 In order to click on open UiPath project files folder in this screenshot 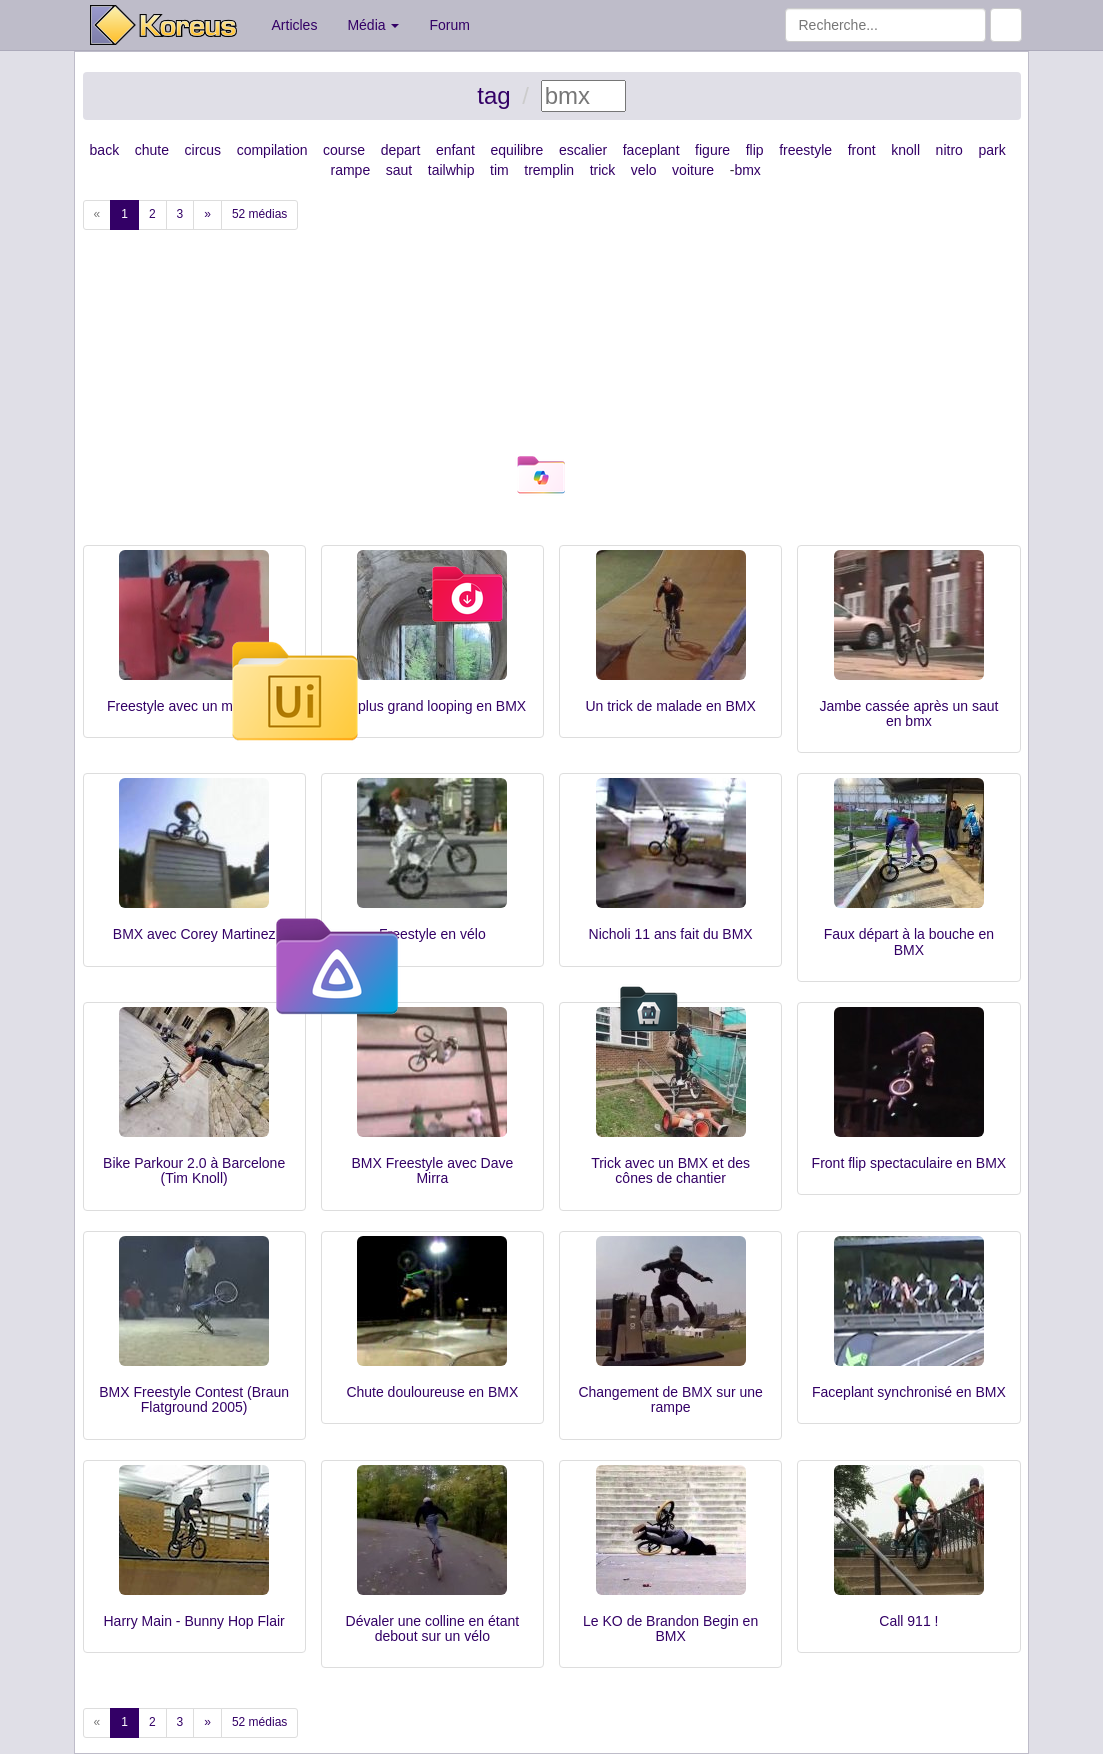, I will do `click(294, 694)`.